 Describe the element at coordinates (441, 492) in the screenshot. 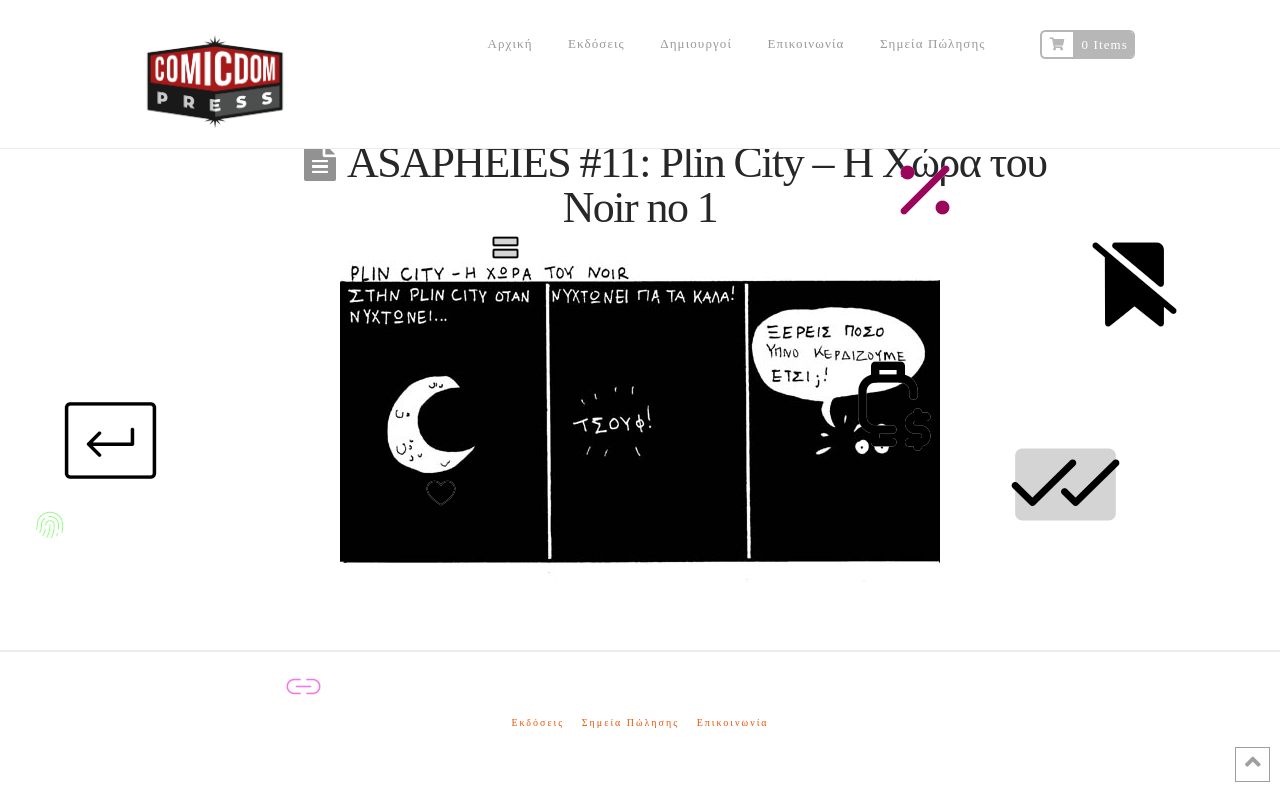

I see `add to favorites` at that location.